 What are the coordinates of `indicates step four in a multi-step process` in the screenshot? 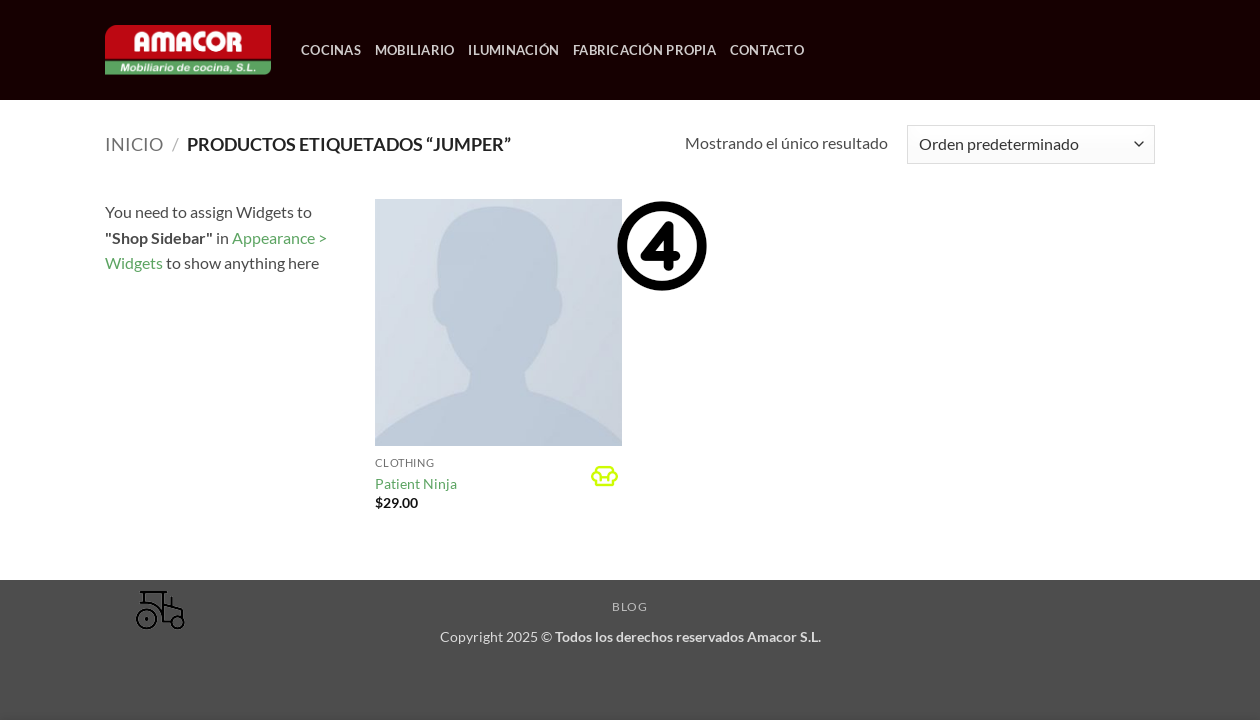 It's located at (662, 246).